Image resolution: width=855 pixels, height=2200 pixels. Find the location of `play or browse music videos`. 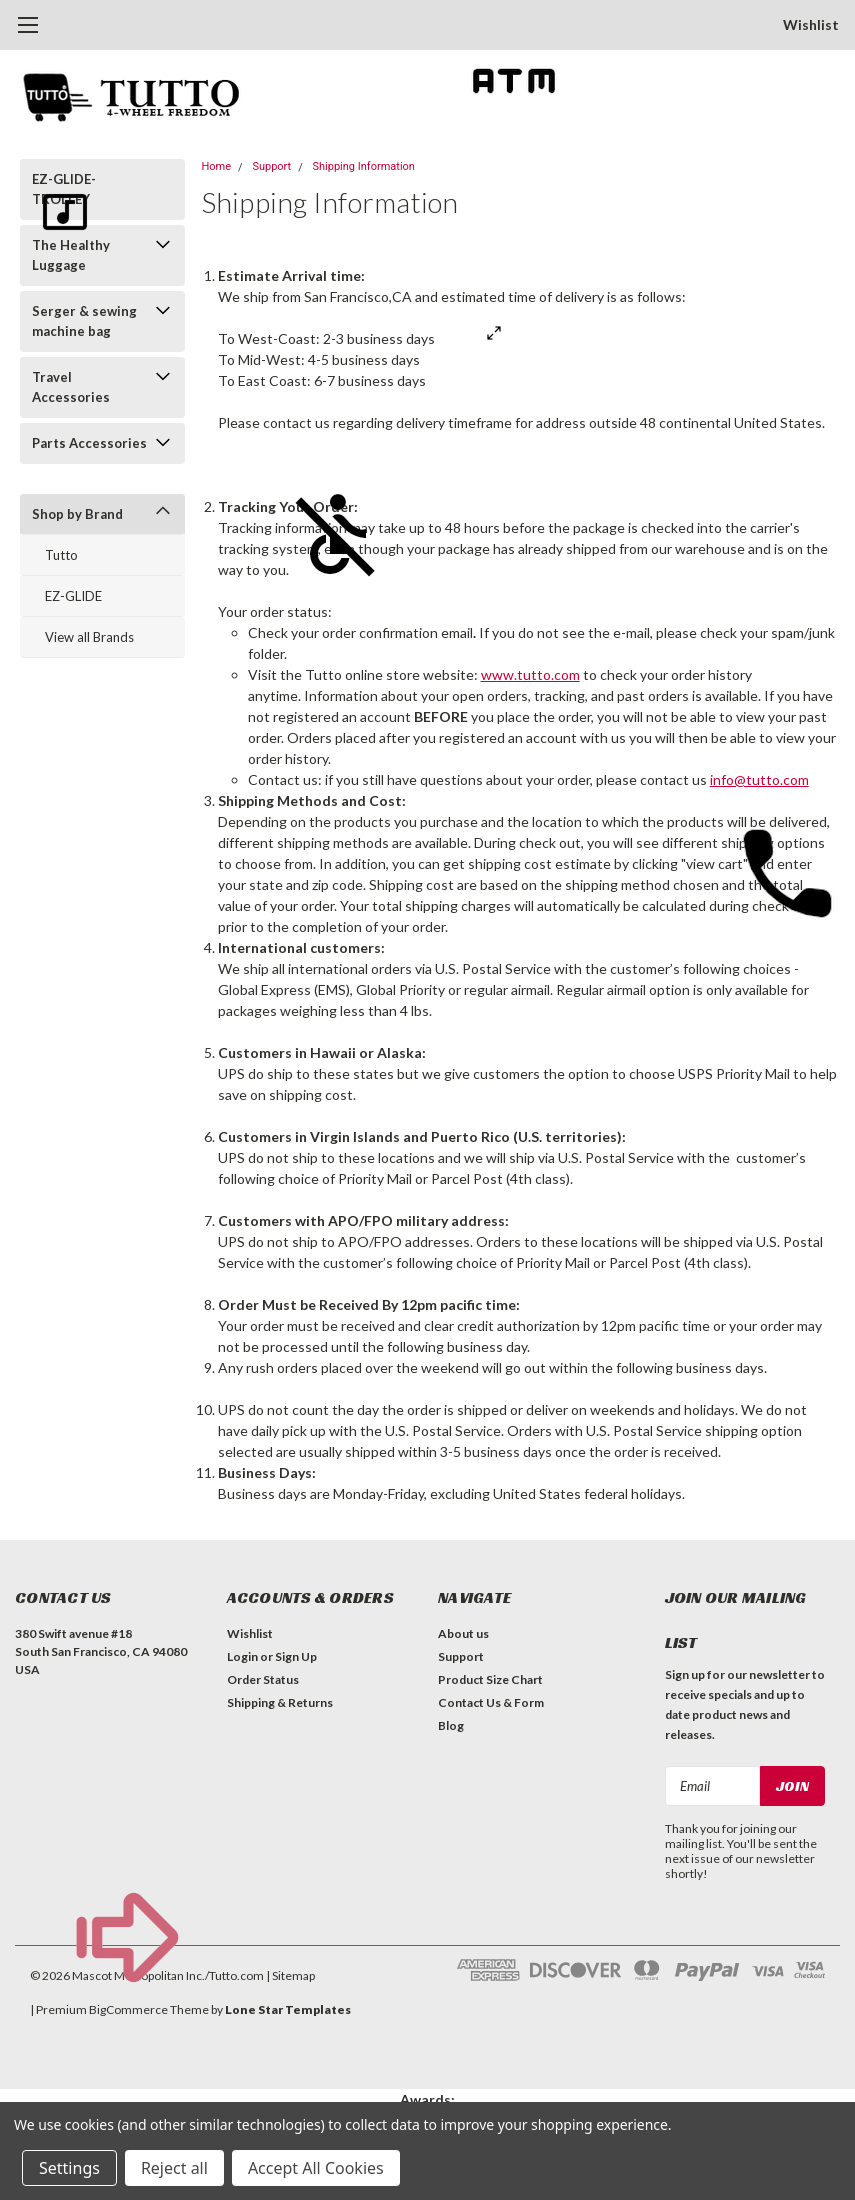

play or browse music videos is located at coordinates (65, 212).